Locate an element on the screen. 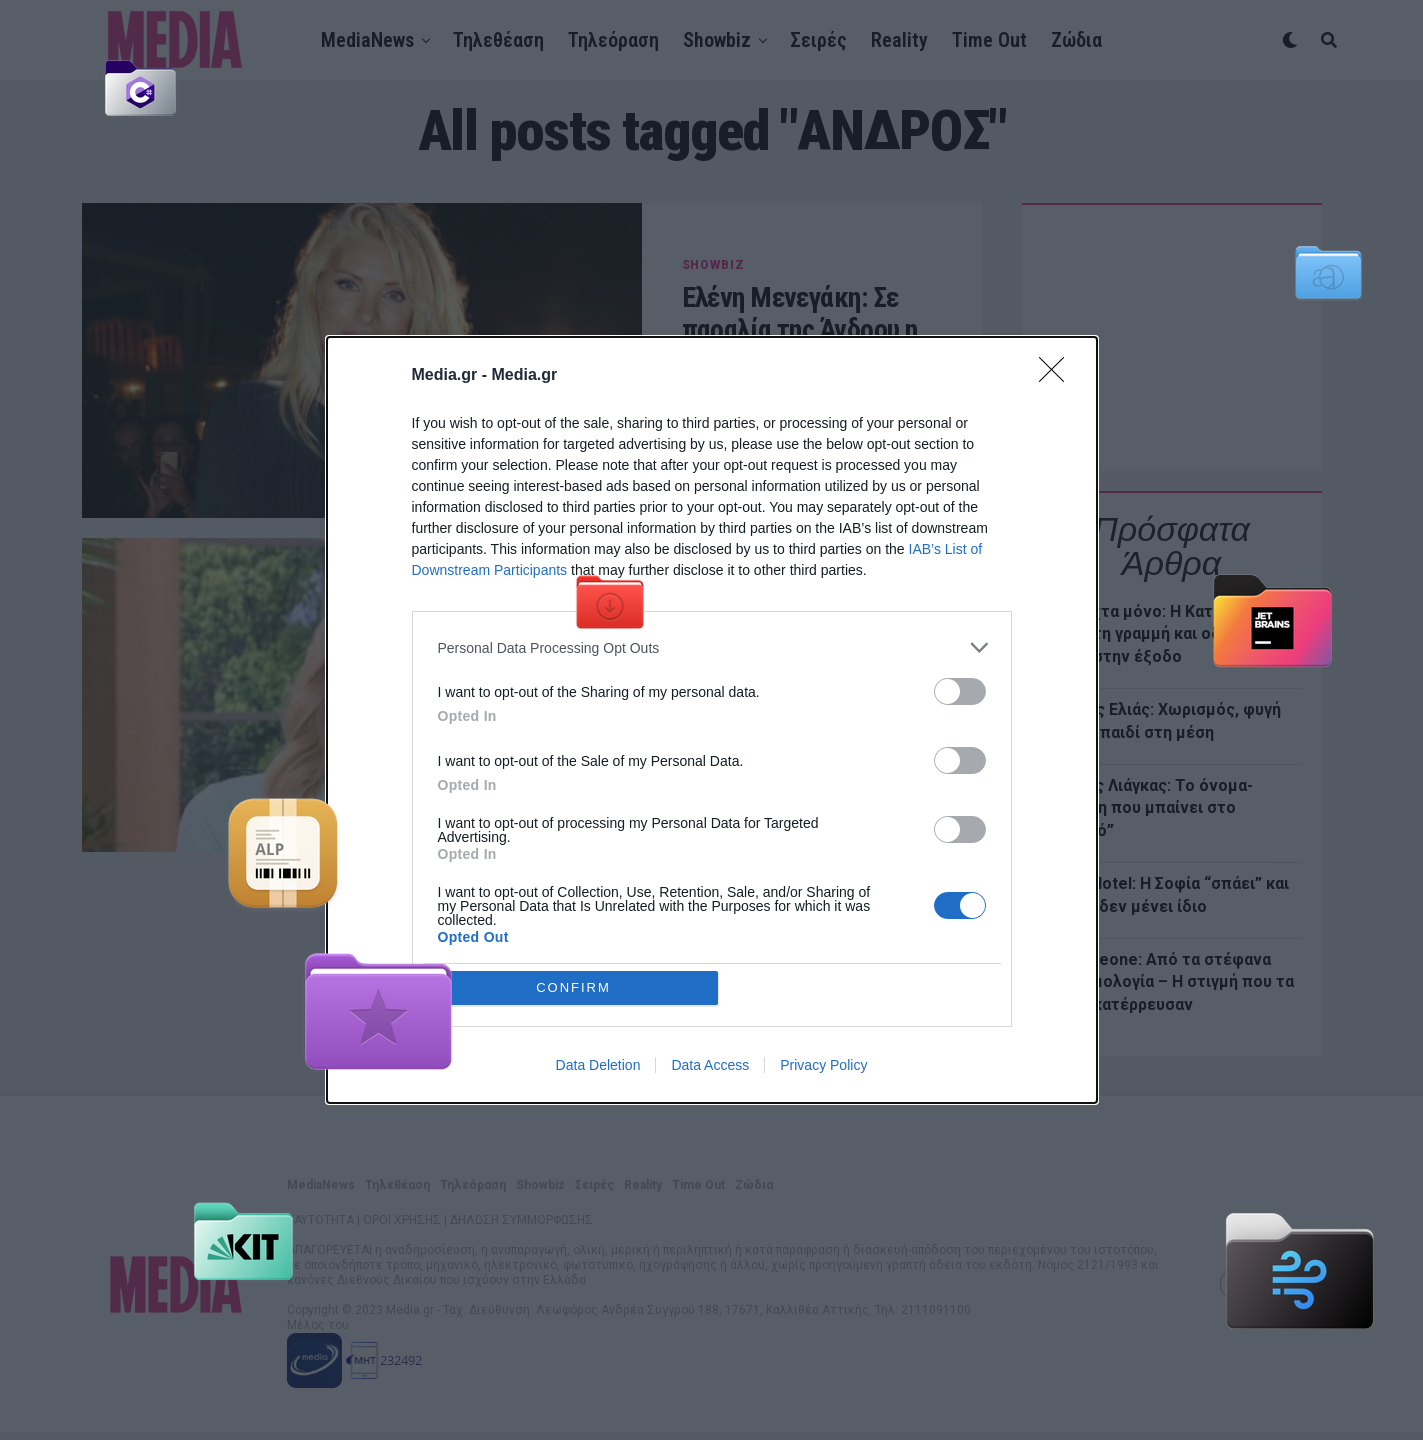 Image resolution: width=1423 pixels, height=1440 pixels. open typos 2024 folder is located at coordinates (1328, 272).